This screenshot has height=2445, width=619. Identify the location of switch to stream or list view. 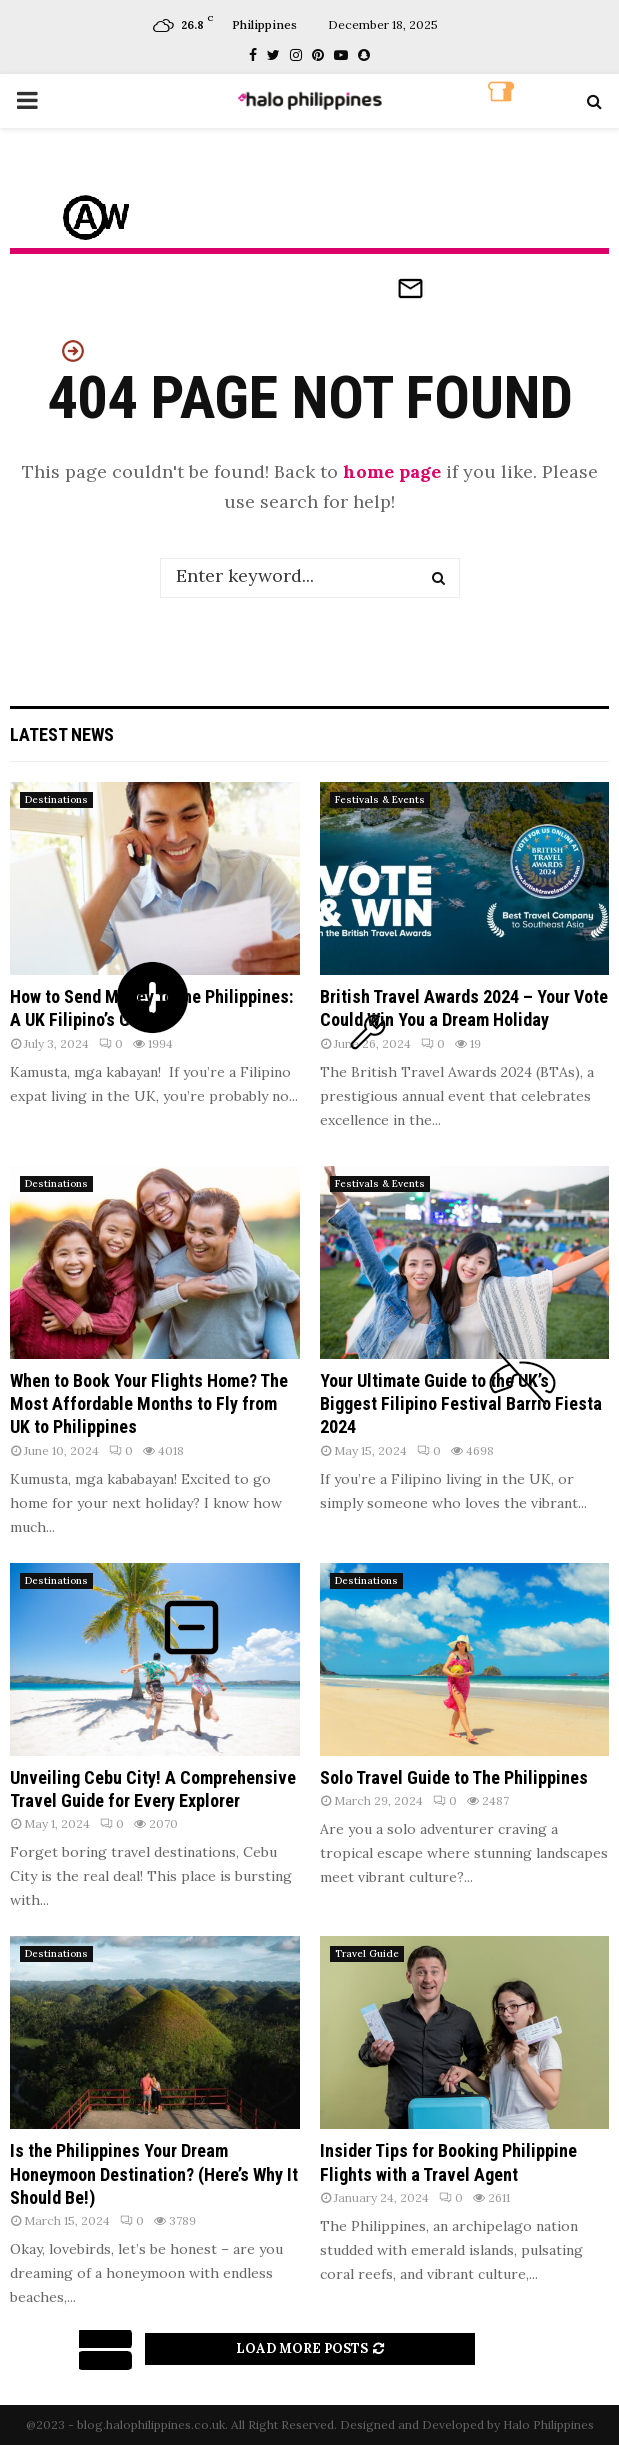
(103, 2351).